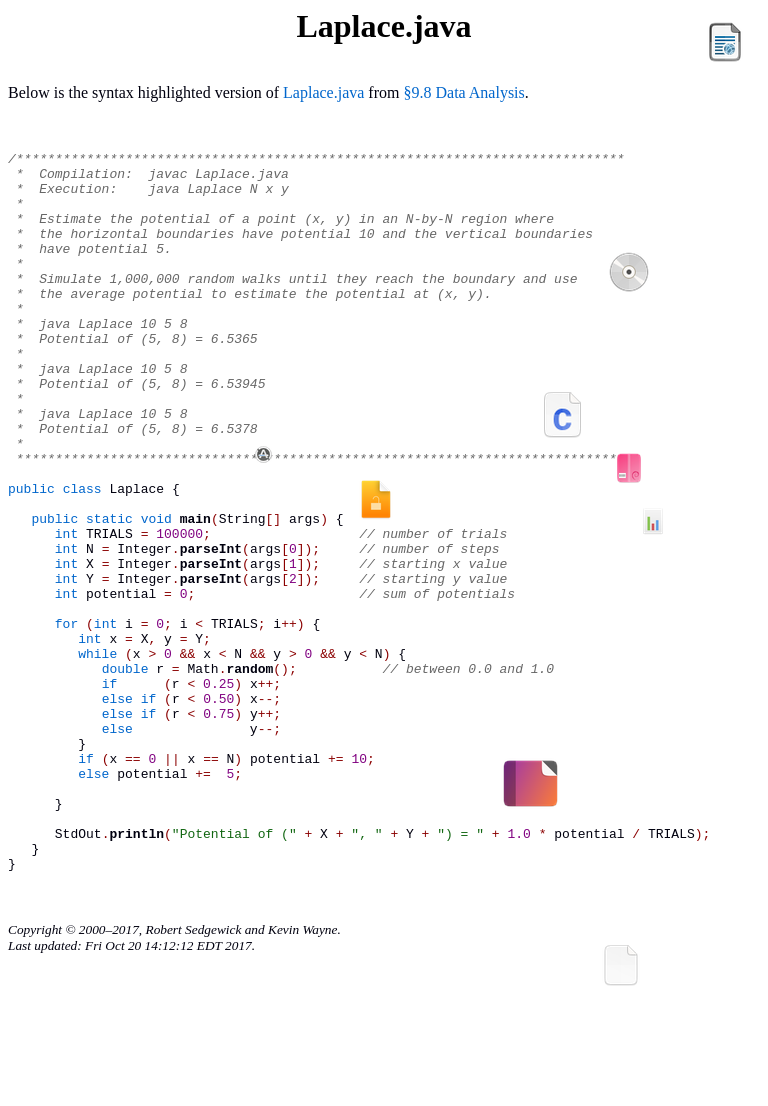  Describe the element at coordinates (621, 965) in the screenshot. I see `an empty or blank file with no content` at that location.